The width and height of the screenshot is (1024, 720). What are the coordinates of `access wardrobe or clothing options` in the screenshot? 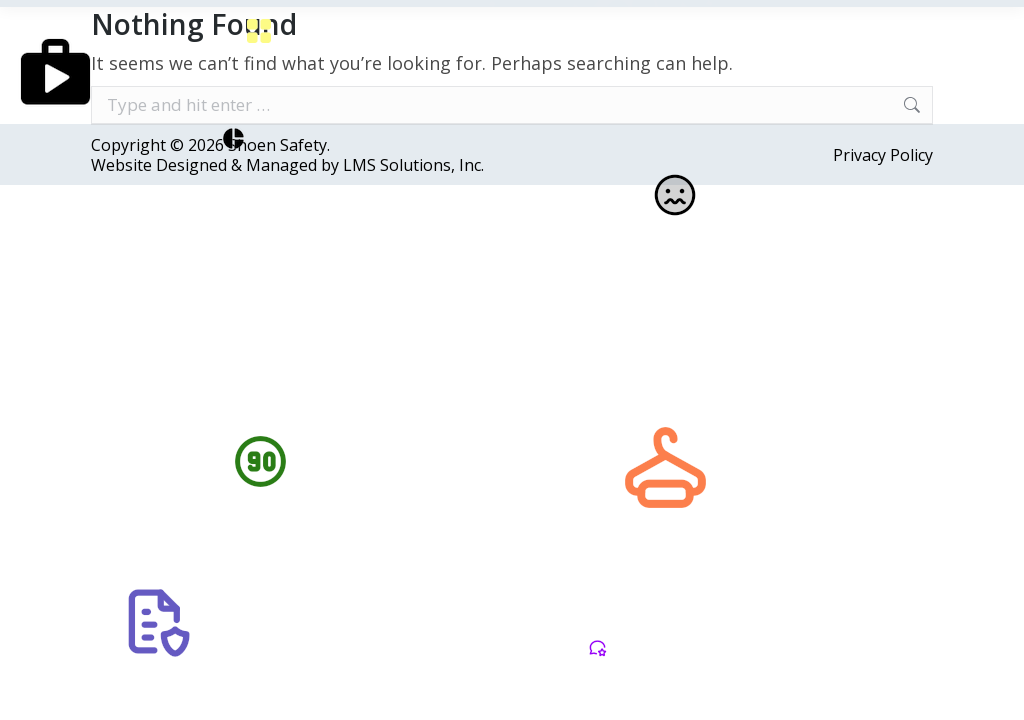 It's located at (665, 467).